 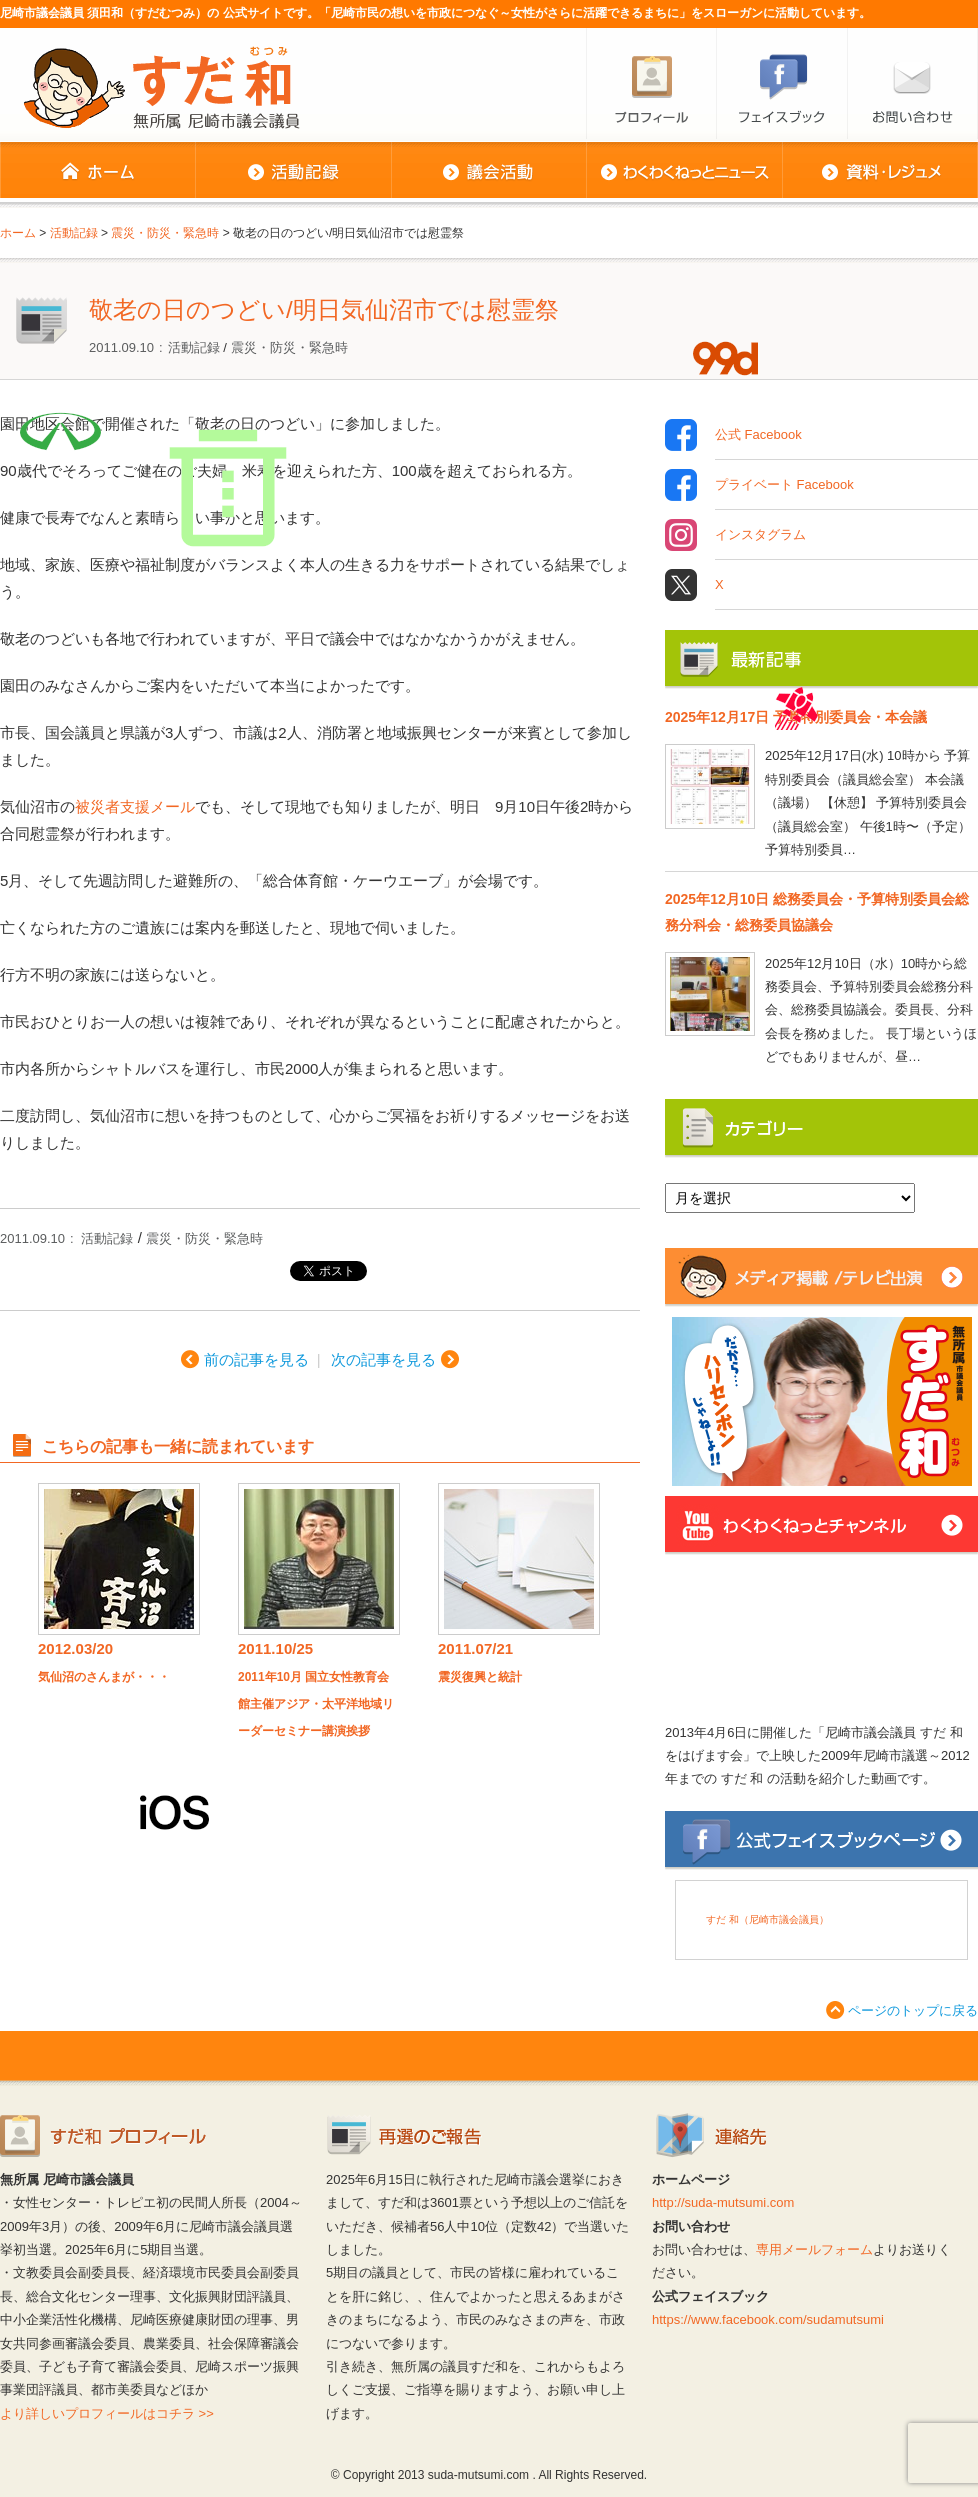 I want to click on indicates iOS platform compatibility, so click(x=174, y=1812).